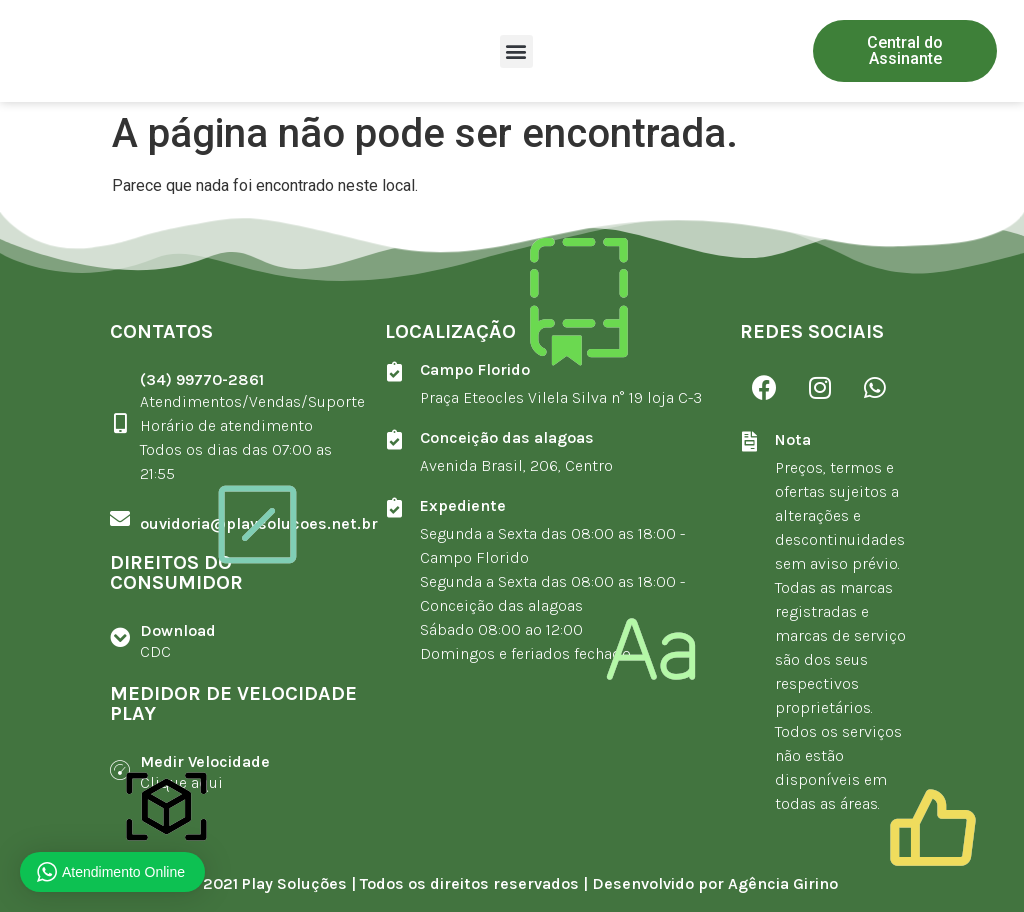 This screenshot has width=1024, height=912. I want to click on create a new repository from a template, so click(579, 303).